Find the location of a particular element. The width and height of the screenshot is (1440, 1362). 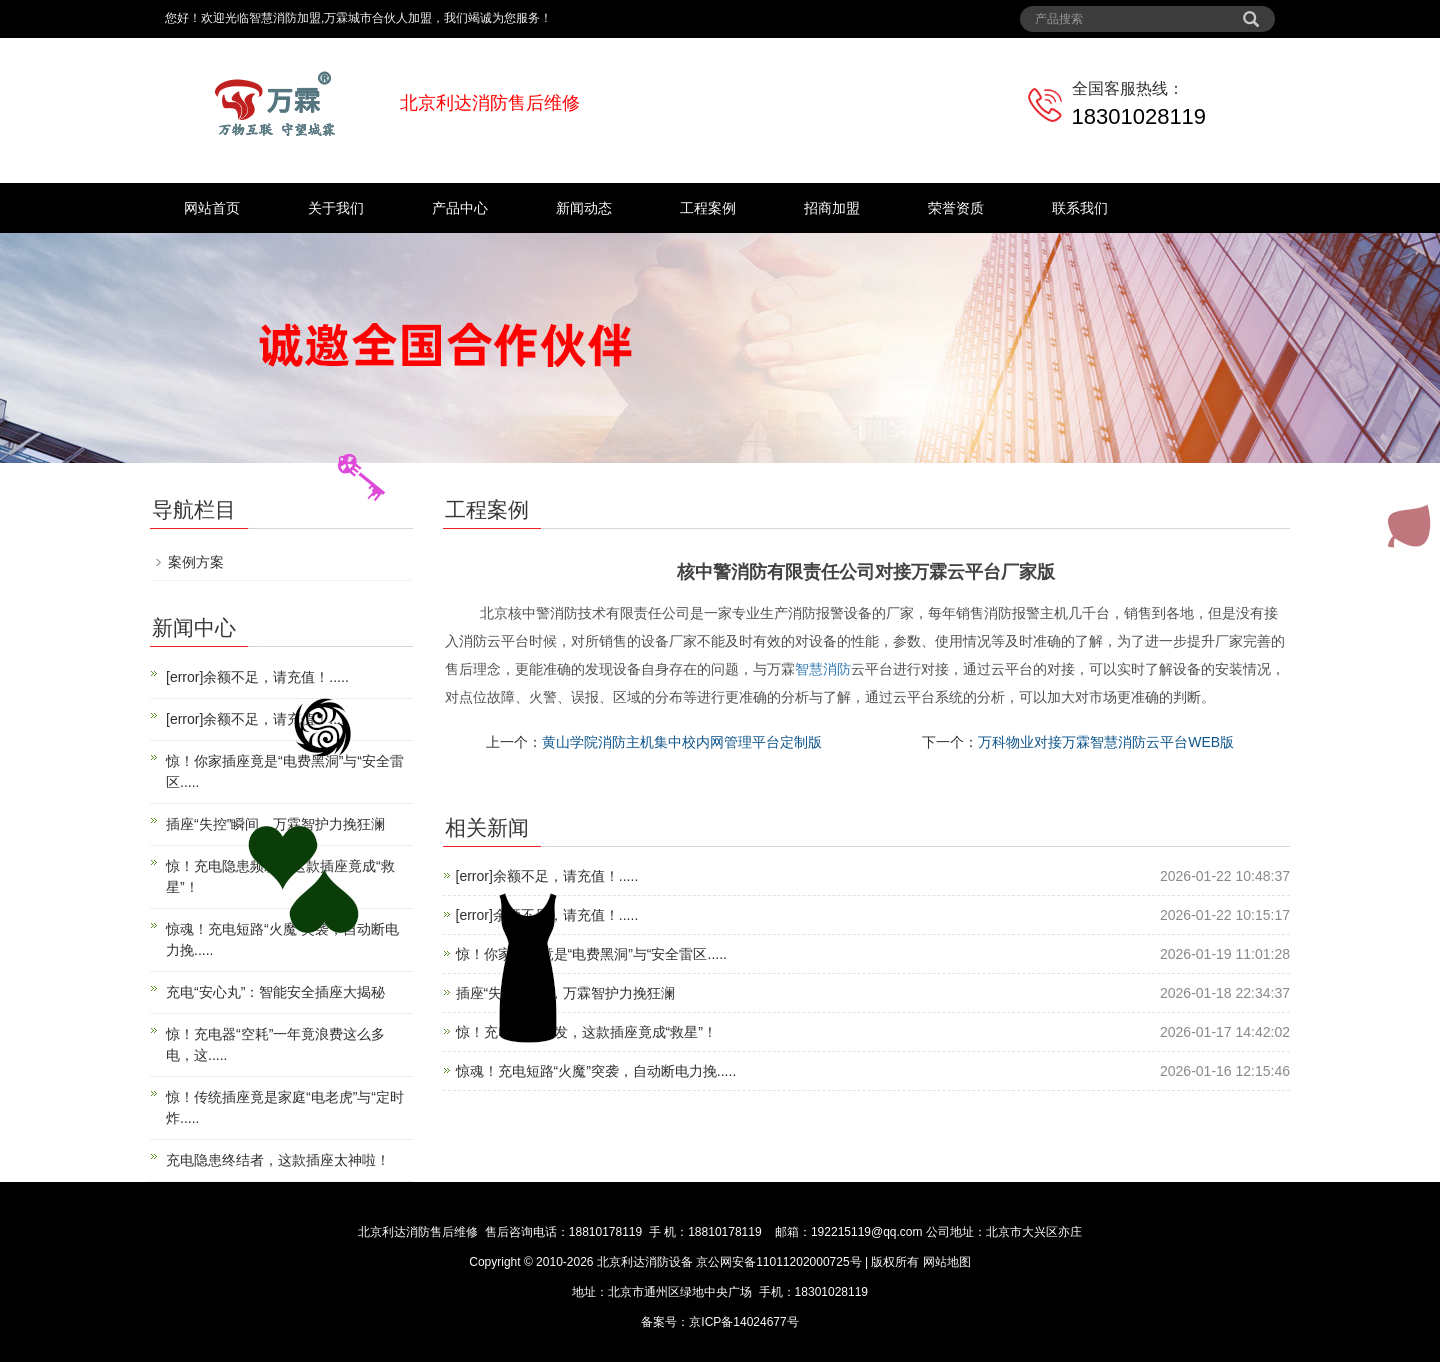

browse women's clothing or dresses is located at coordinates (528, 968).